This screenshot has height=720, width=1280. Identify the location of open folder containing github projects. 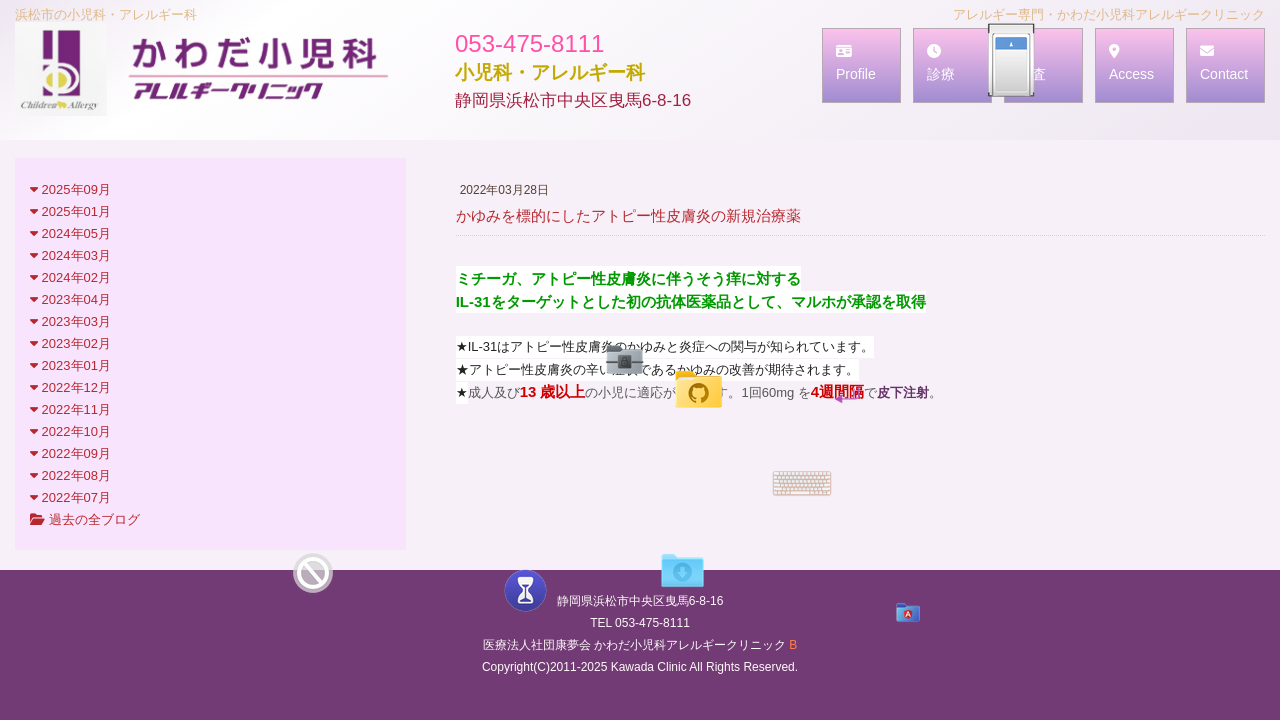
(698, 390).